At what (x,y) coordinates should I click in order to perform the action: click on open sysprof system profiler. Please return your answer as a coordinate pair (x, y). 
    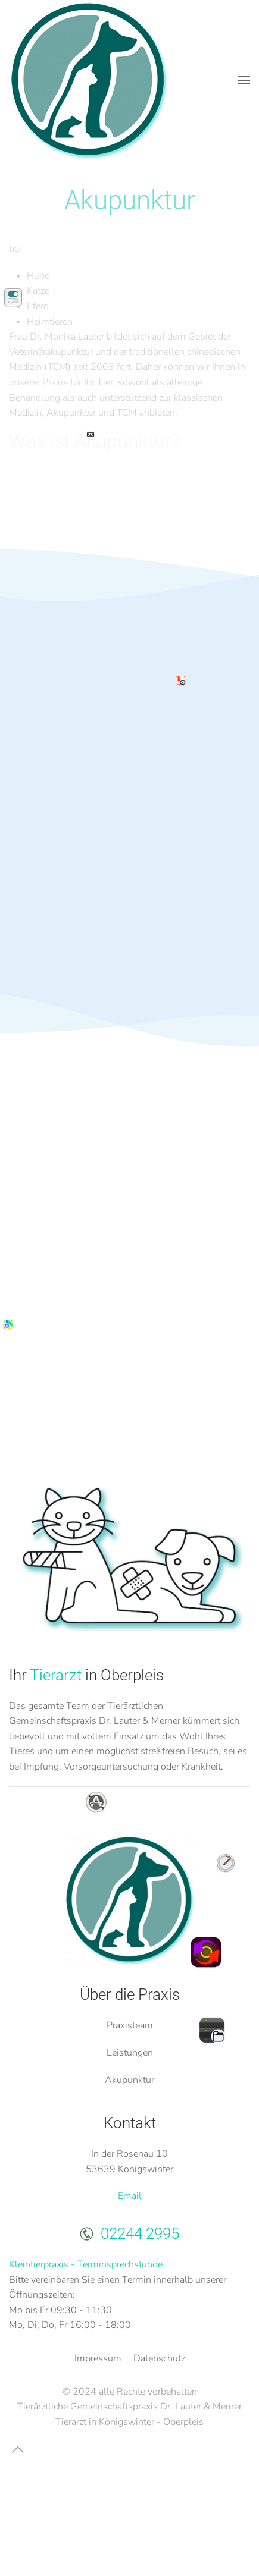
    Looking at the image, I should click on (226, 1863).